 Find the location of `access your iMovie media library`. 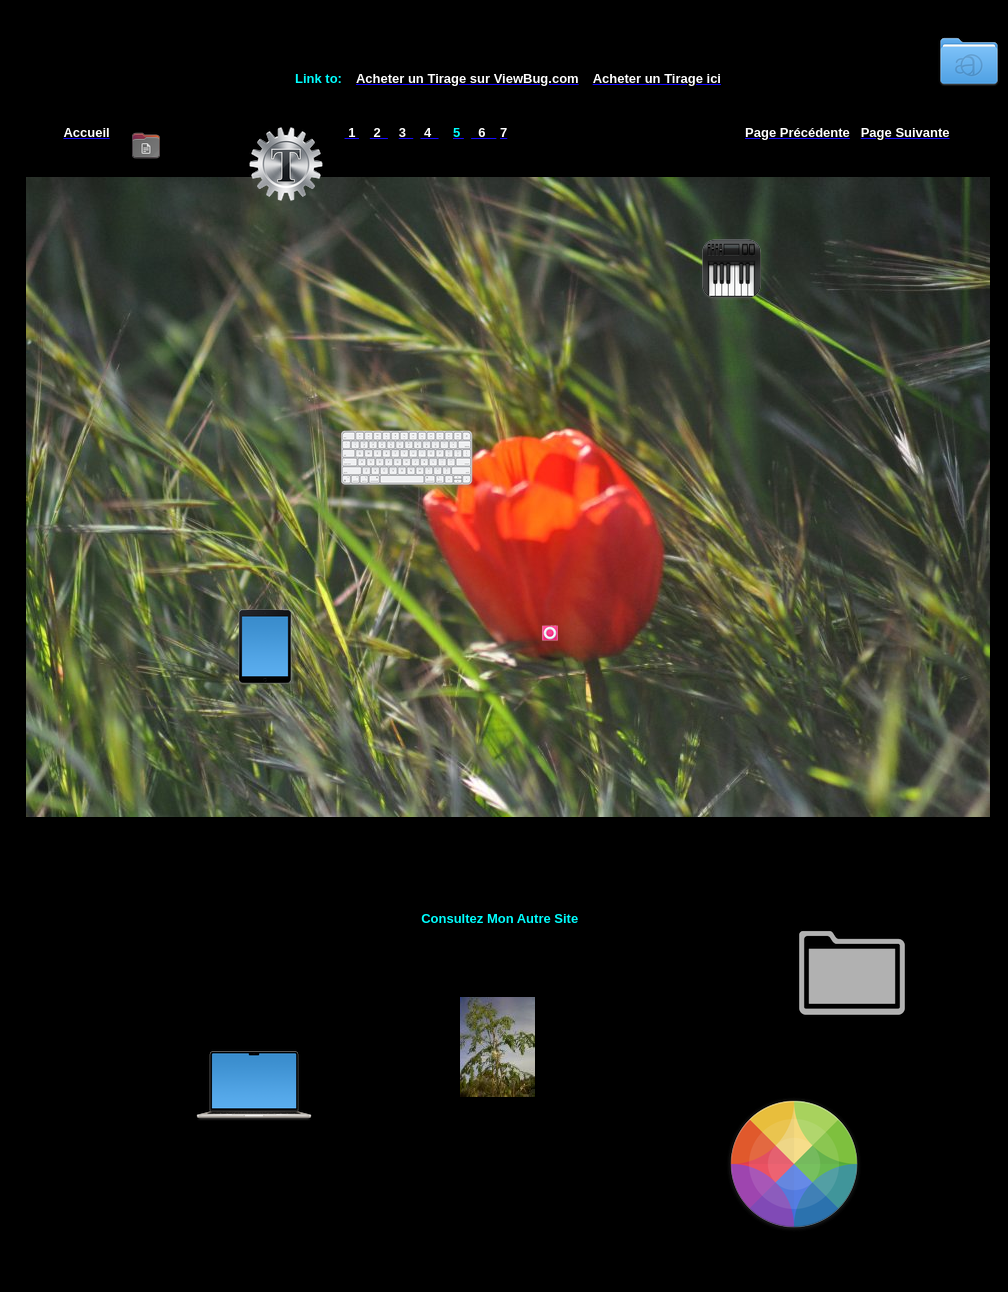

access your iMovie media library is located at coordinates (852, 972).